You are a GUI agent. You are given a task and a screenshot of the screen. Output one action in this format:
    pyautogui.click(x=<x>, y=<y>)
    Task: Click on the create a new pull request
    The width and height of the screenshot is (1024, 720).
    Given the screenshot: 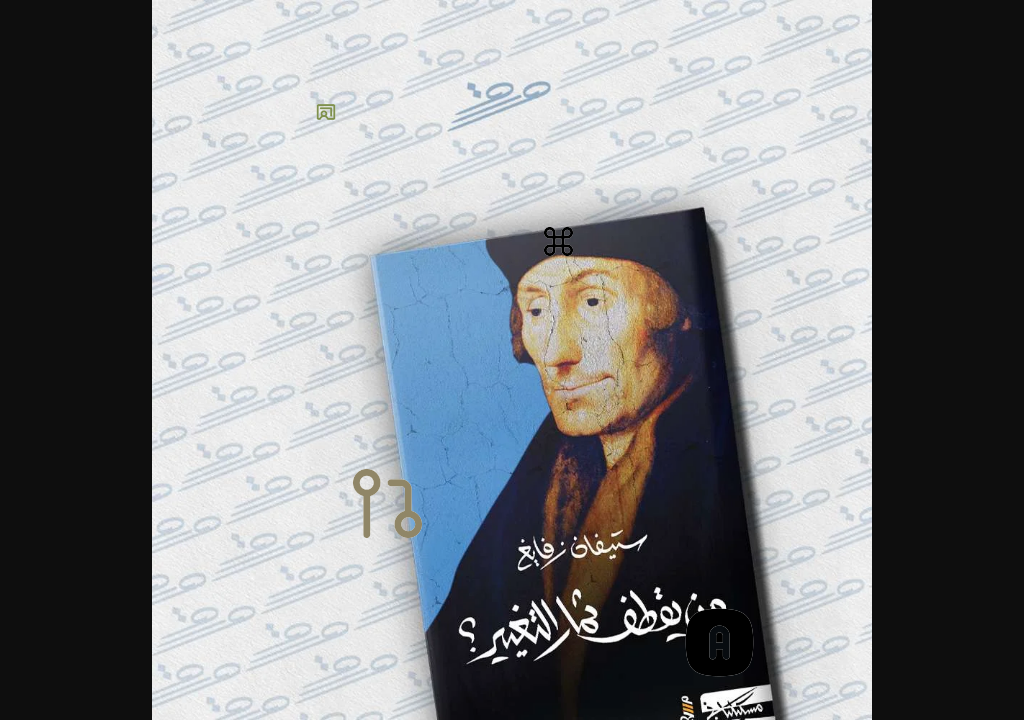 What is the action you would take?
    pyautogui.click(x=387, y=503)
    